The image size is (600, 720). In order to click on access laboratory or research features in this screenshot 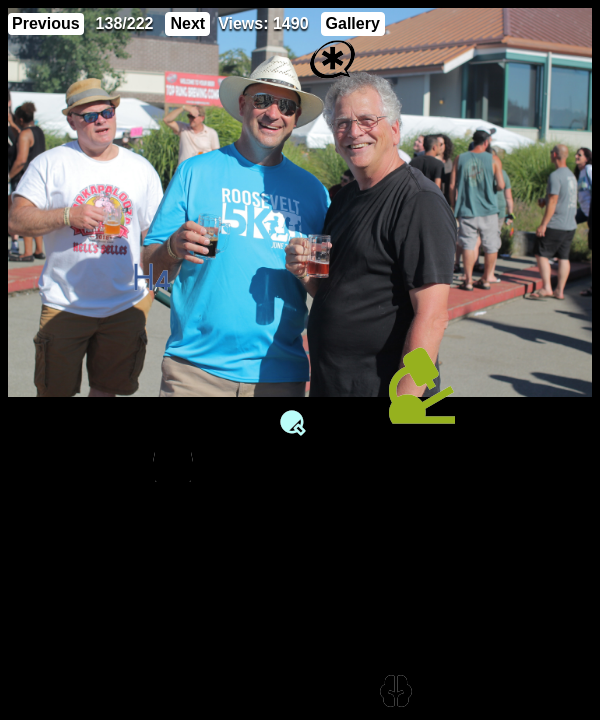, I will do `click(422, 387)`.